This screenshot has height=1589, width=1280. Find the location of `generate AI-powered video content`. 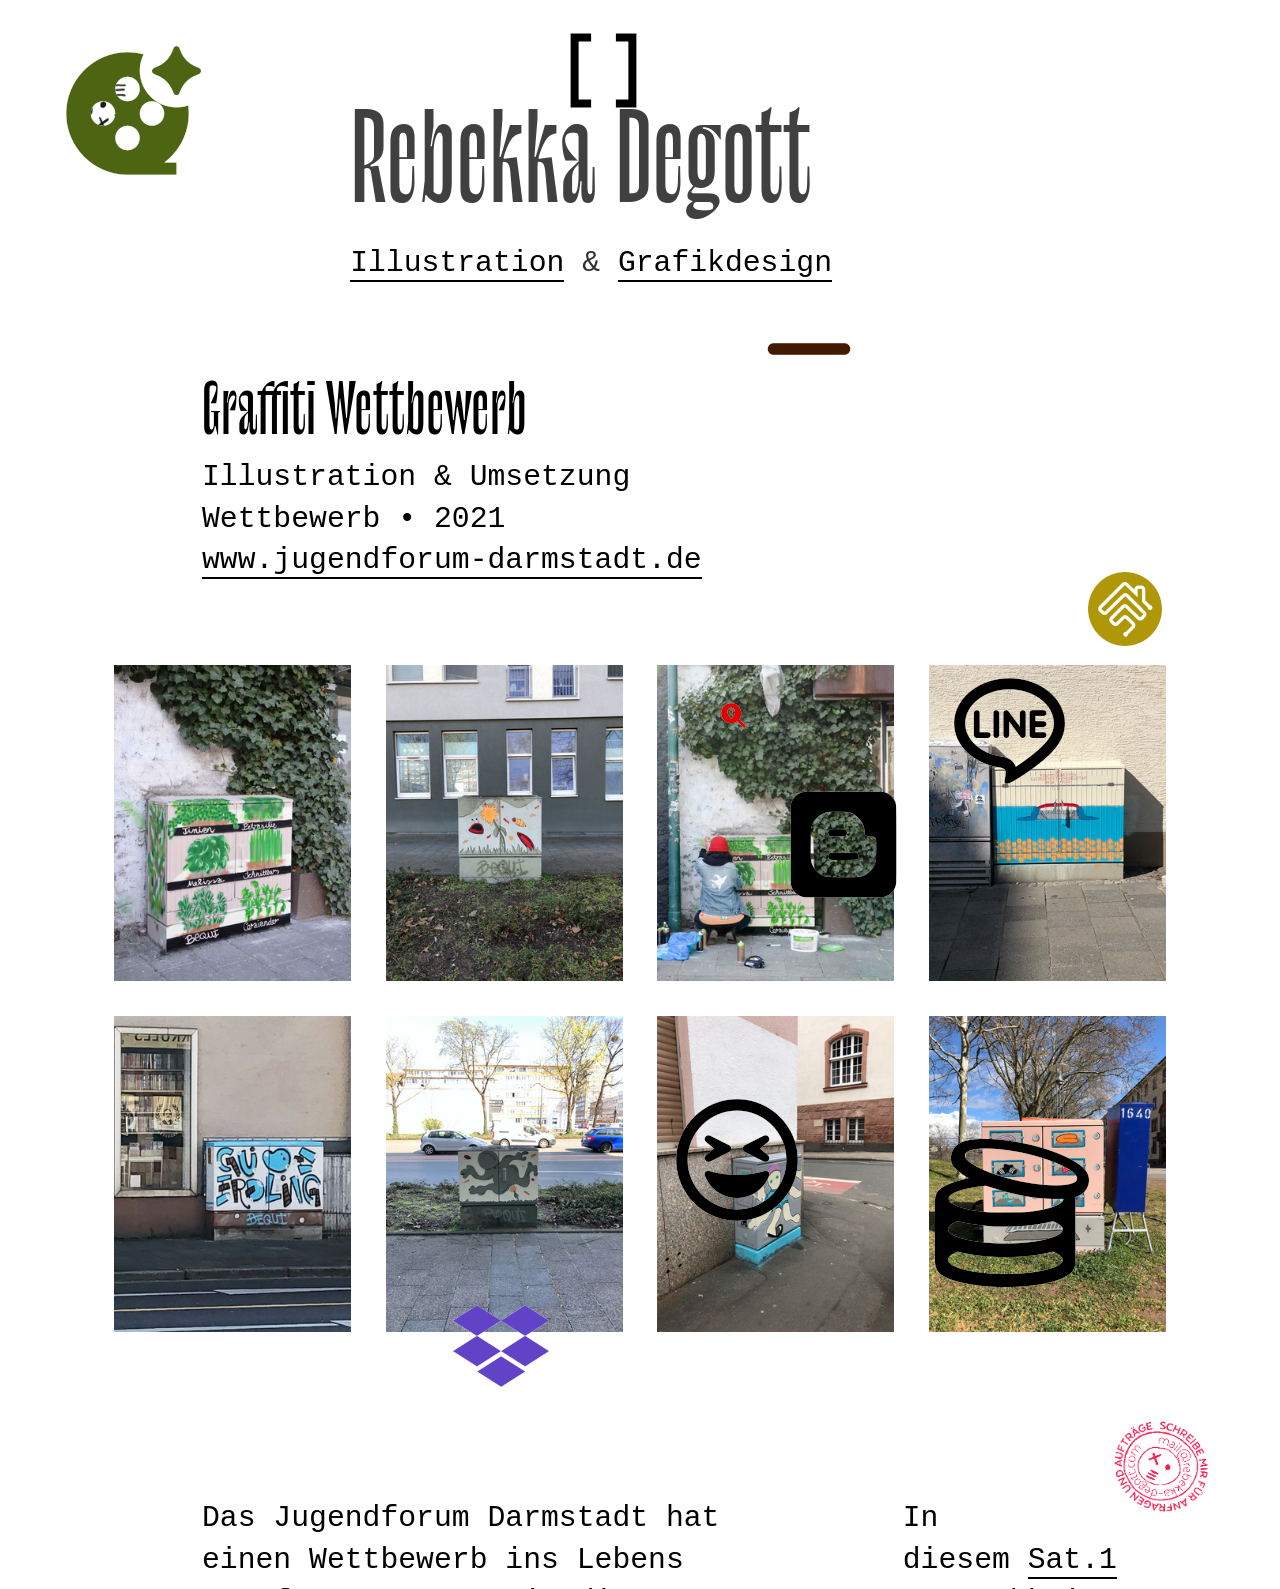

generate AI-powered video content is located at coordinates (127, 113).